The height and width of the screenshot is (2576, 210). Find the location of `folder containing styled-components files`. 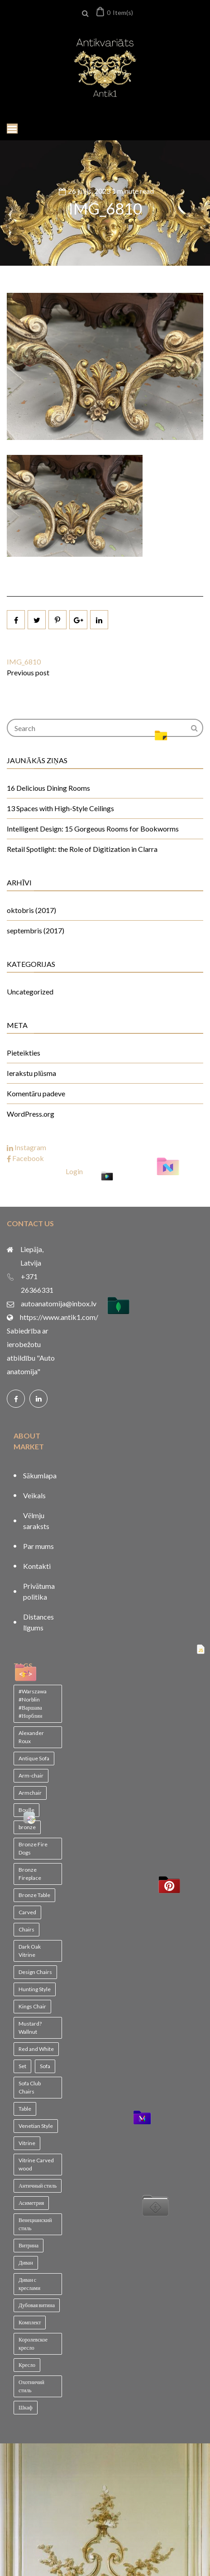

folder containing styled-components files is located at coordinates (25, 1673).